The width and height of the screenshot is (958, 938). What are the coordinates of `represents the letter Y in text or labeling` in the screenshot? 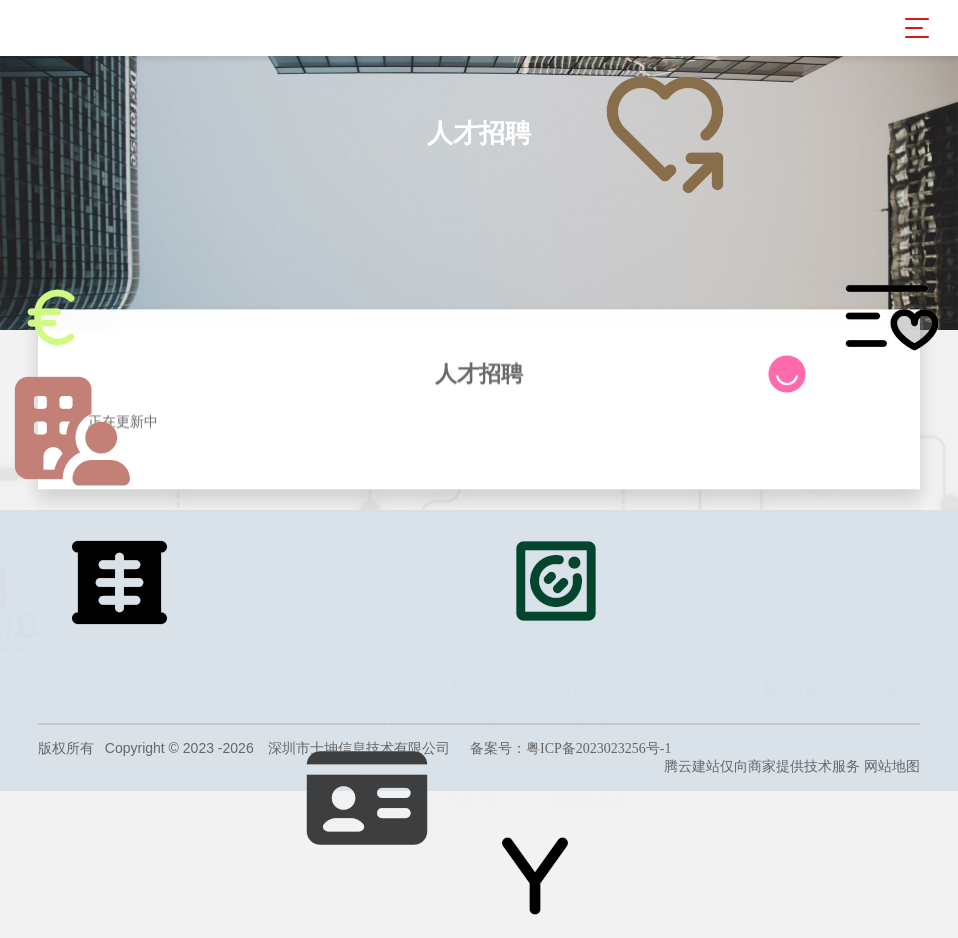 It's located at (535, 876).